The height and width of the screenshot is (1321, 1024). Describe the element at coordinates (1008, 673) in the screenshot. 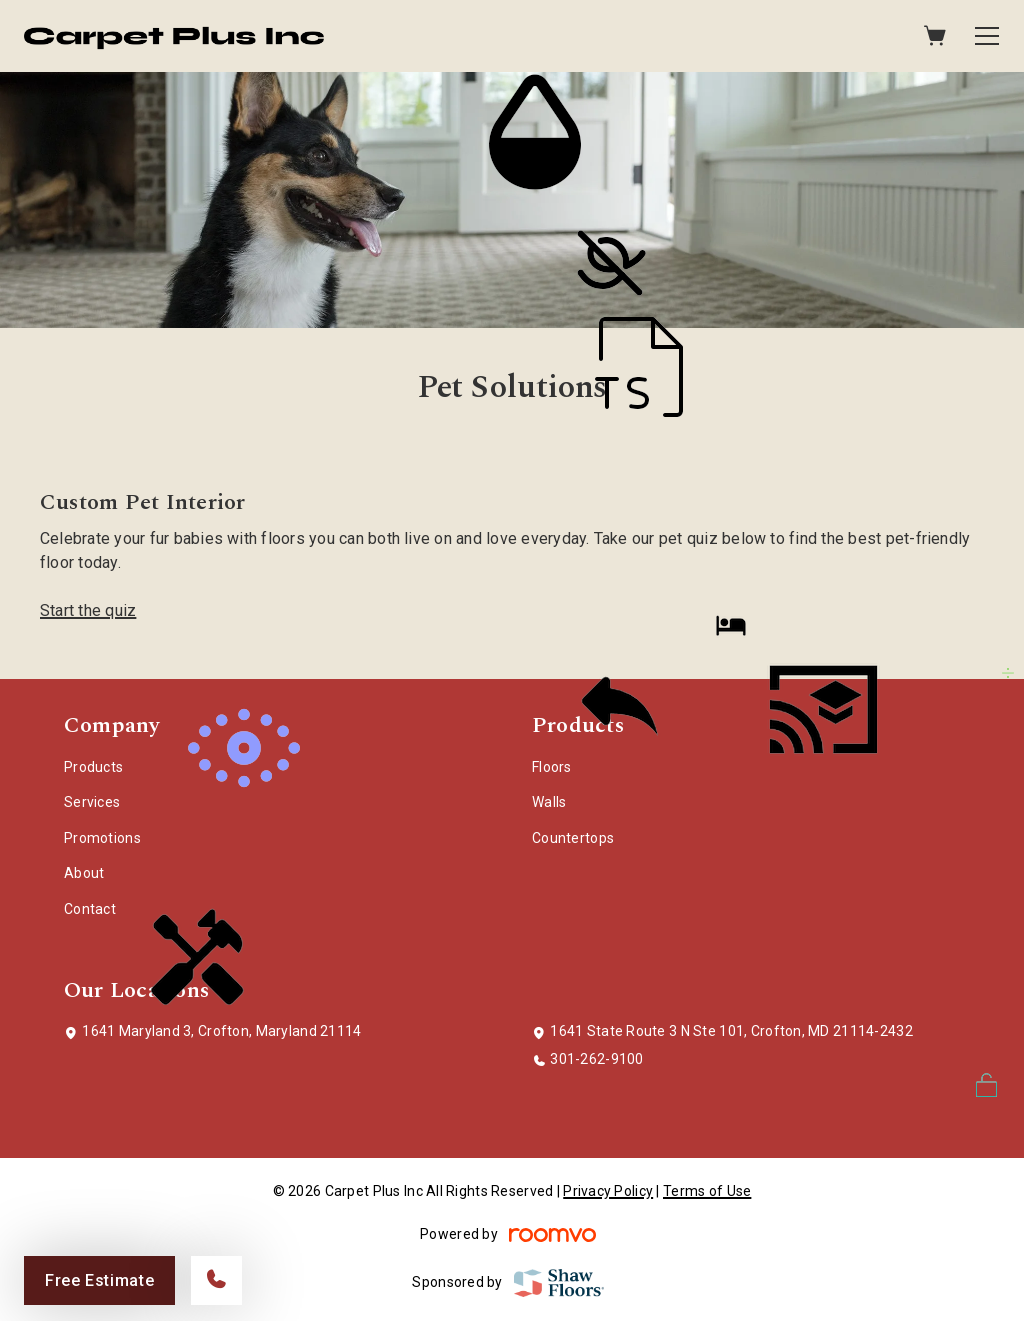

I see `perform division calculation` at that location.